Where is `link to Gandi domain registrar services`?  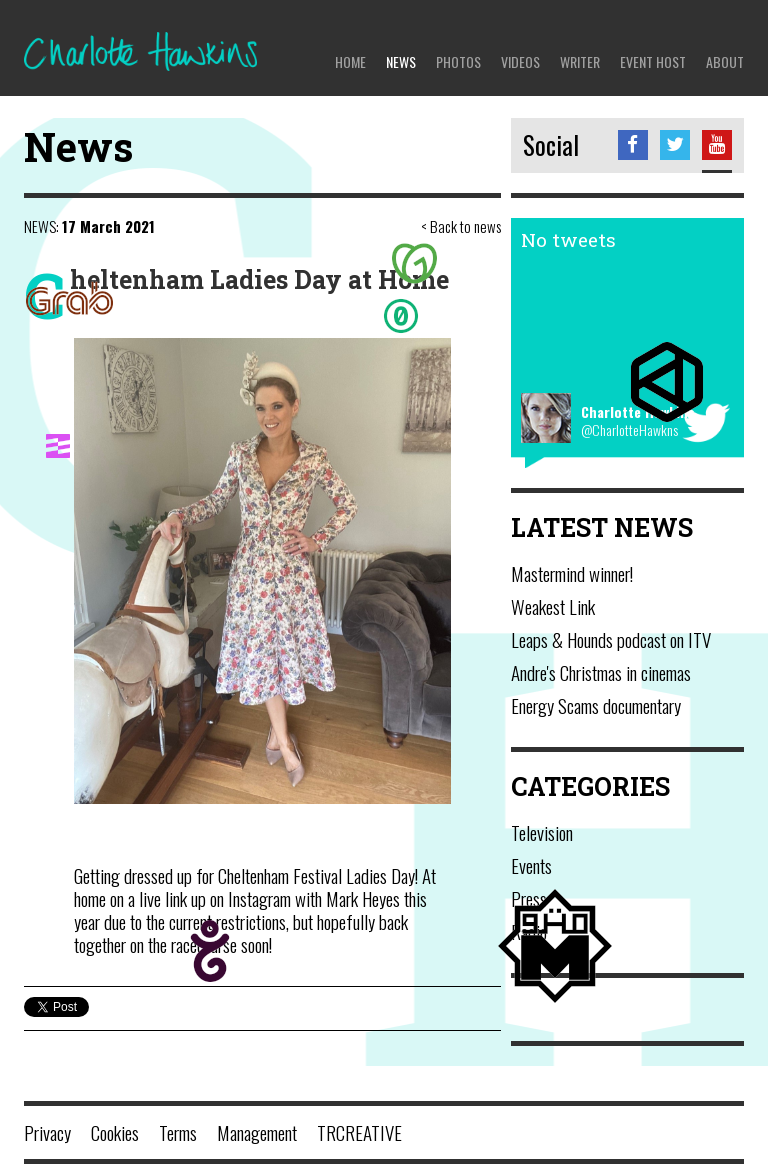
link to Gandi domain registrar services is located at coordinates (210, 951).